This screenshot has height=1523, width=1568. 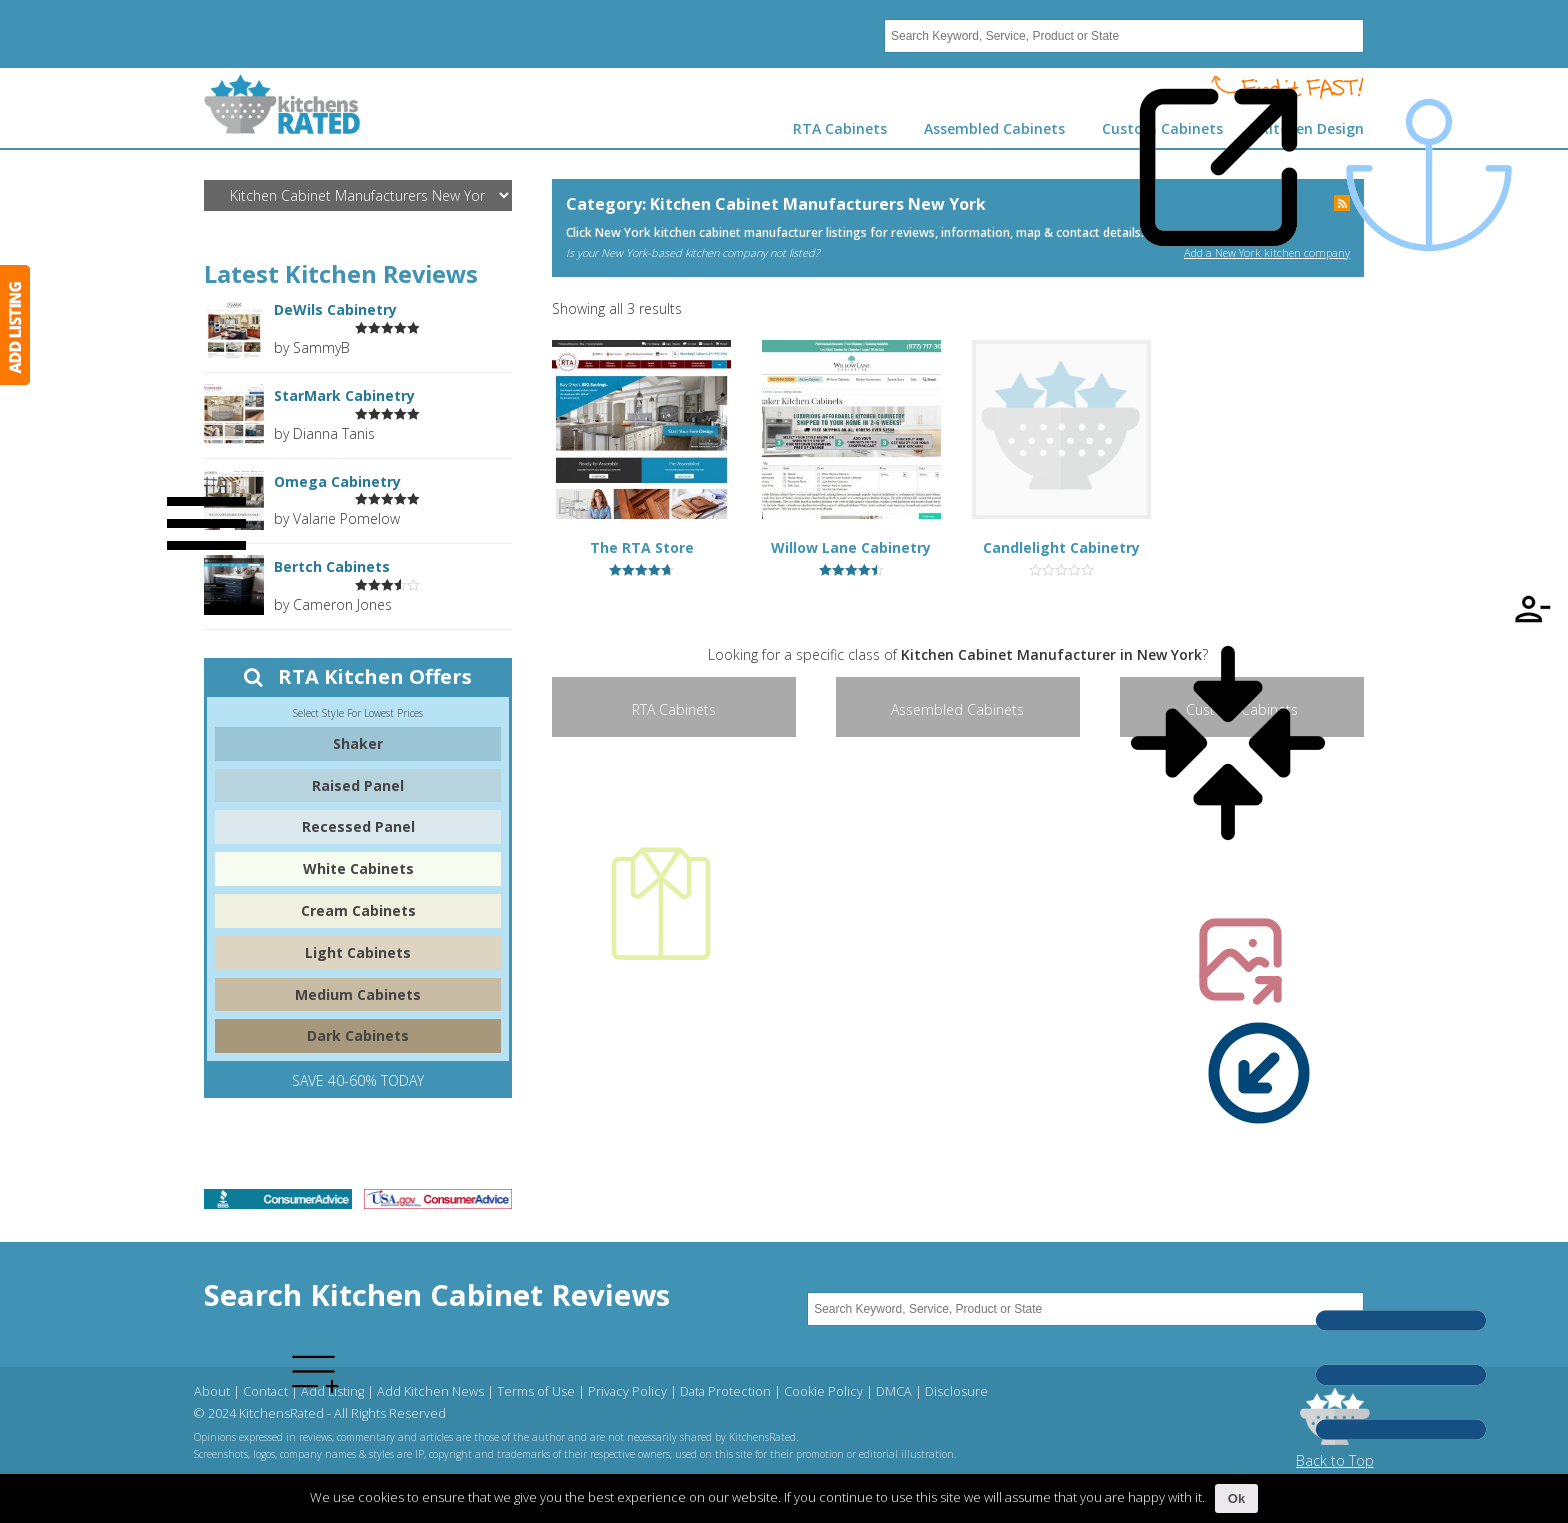 I want to click on open navigation menu, so click(x=206, y=523).